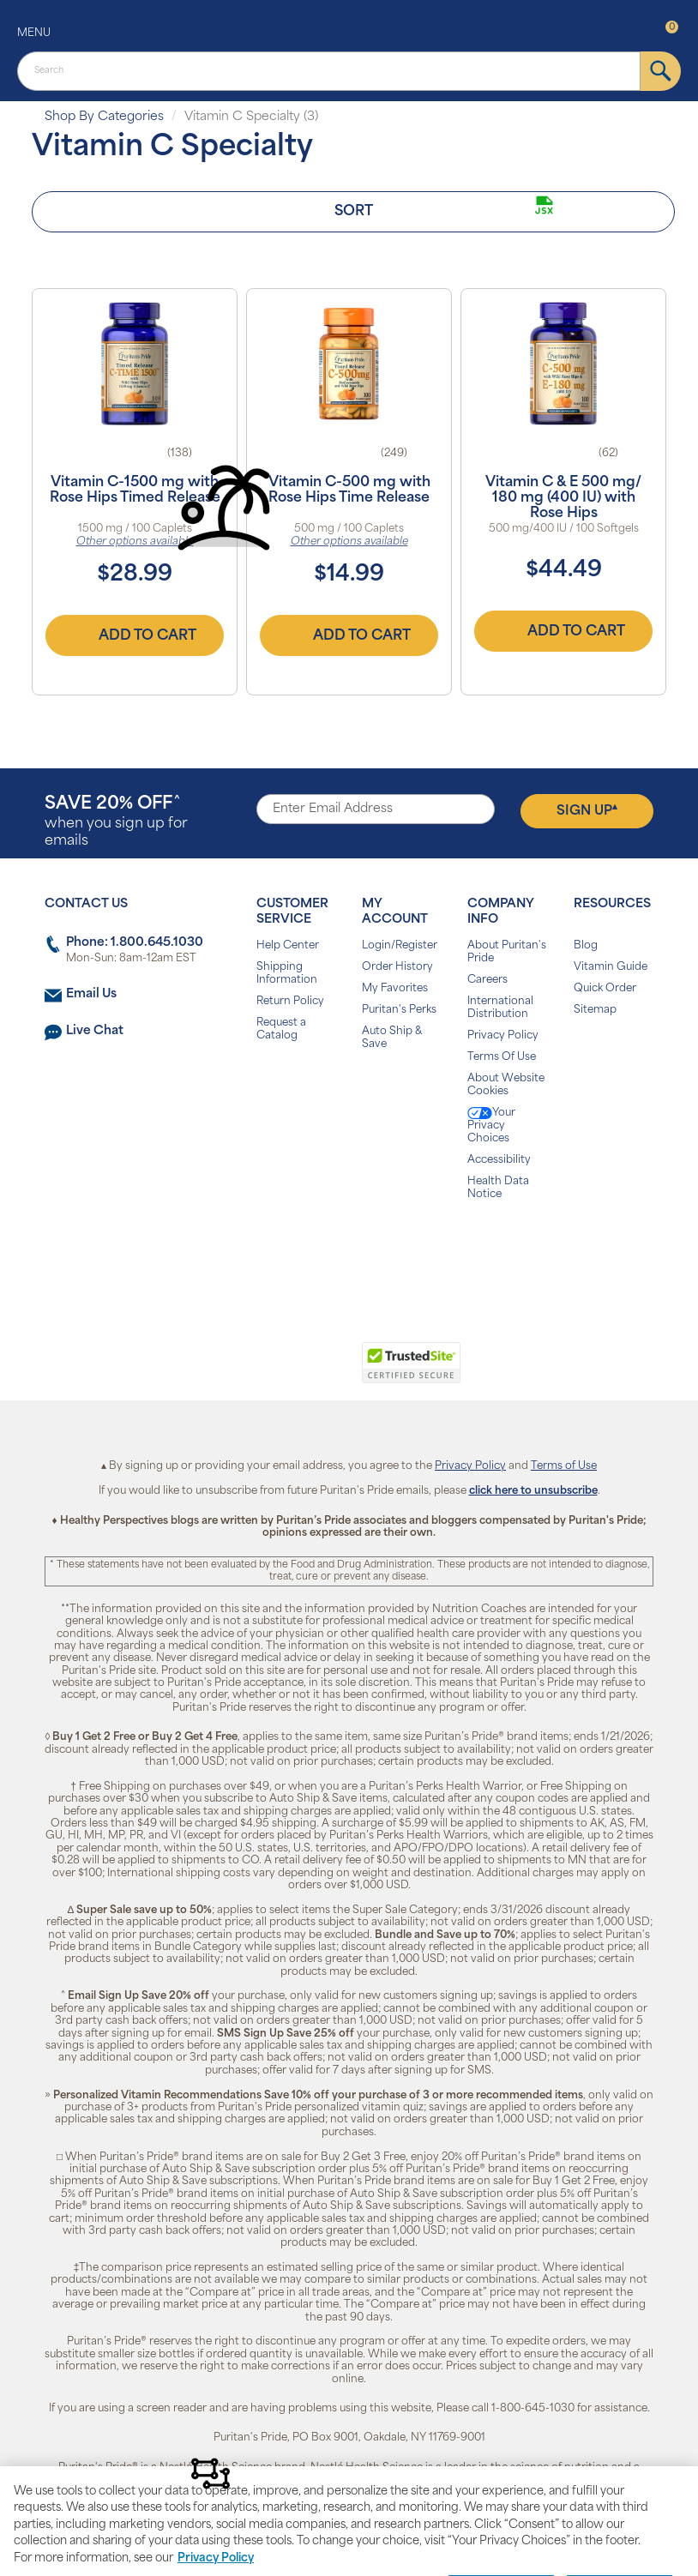 This screenshot has width=698, height=2576. Describe the element at coordinates (224, 508) in the screenshot. I see `indicates vacation or travel mode` at that location.